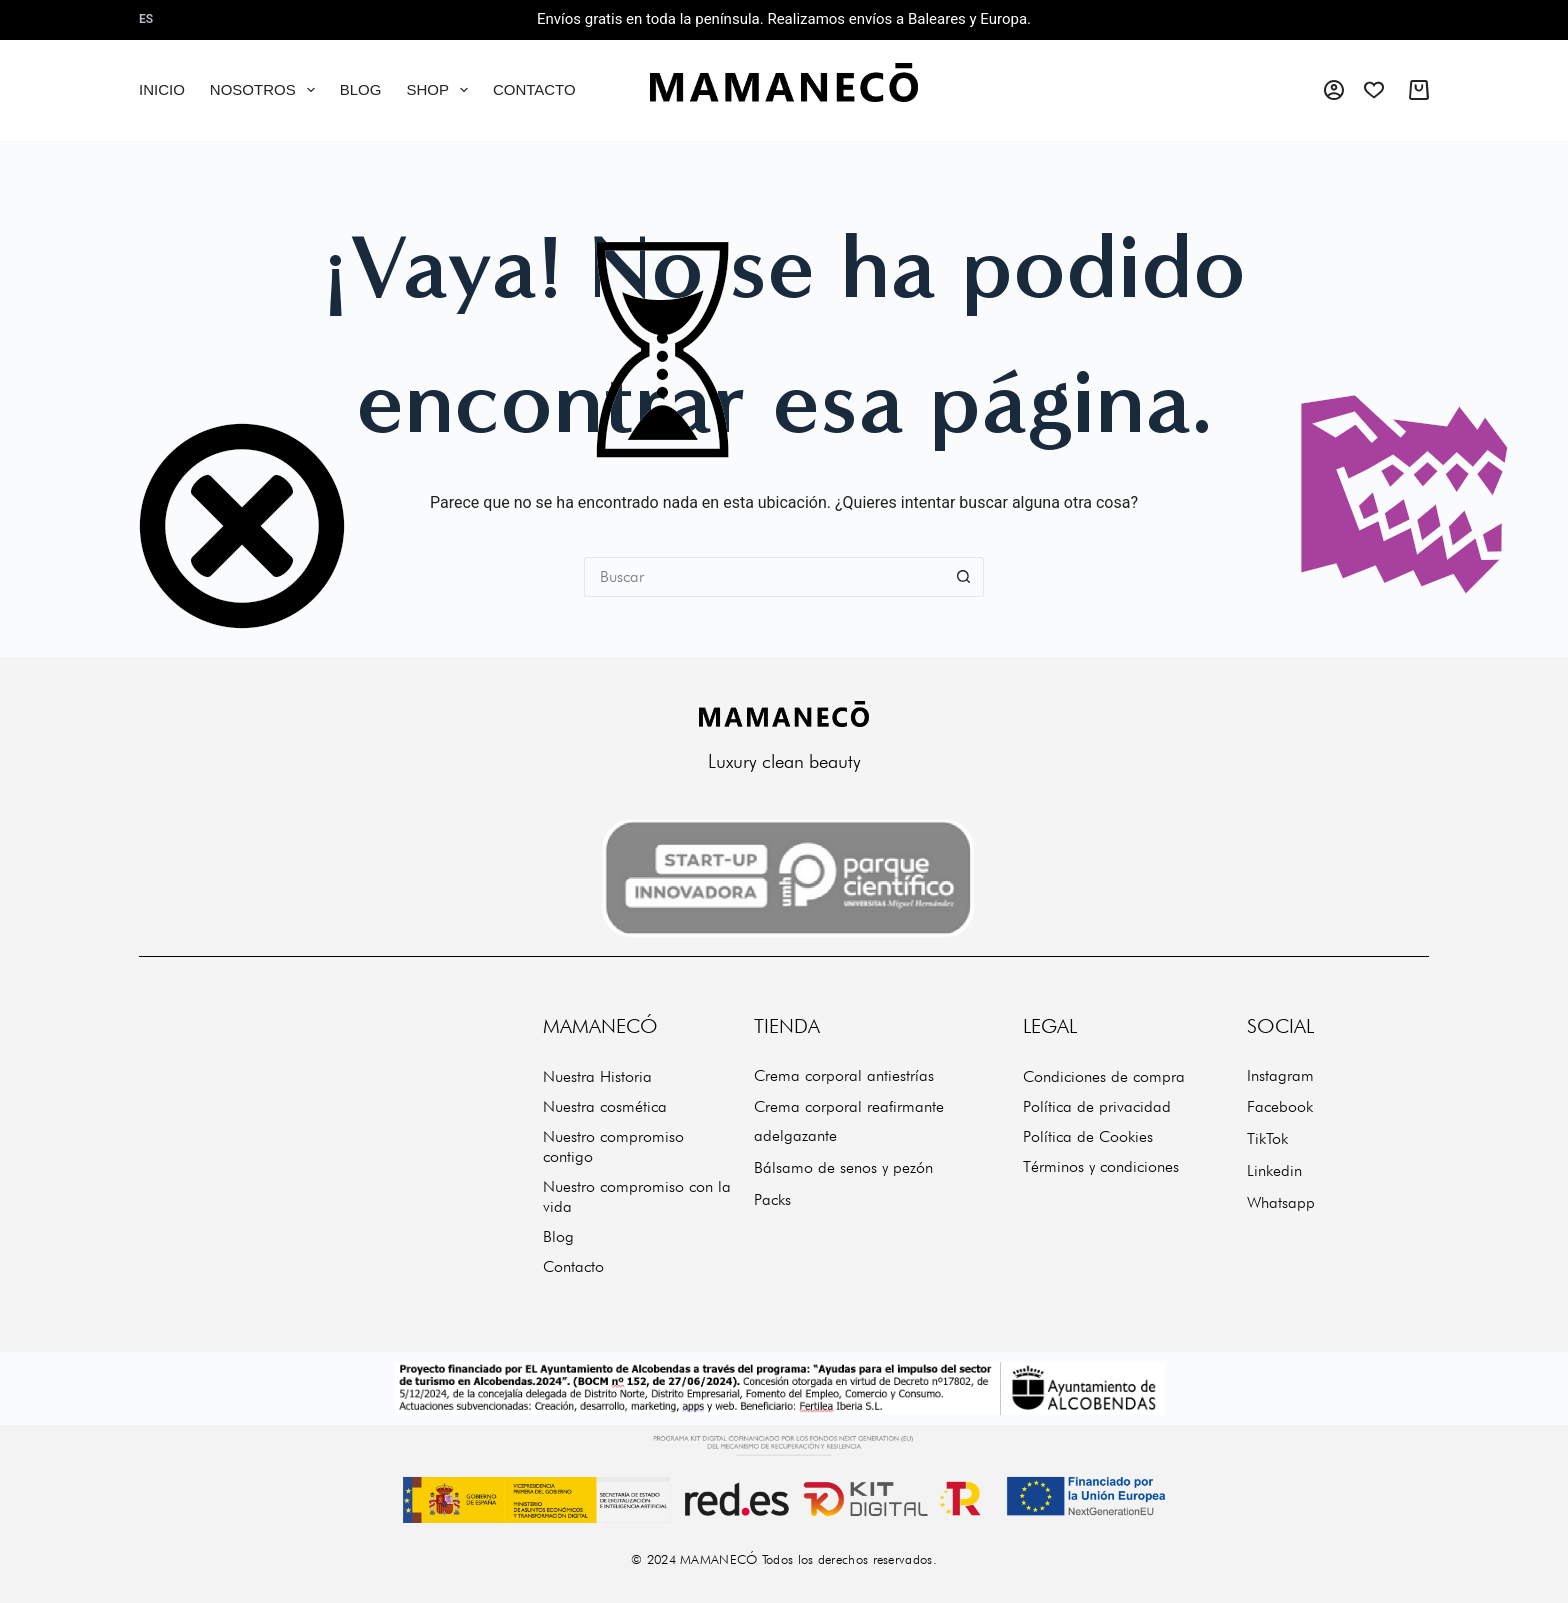  Describe the element at coordinates (661, 349) in the screenshot. I see `indicates a timer or countdown in progress` at that location.